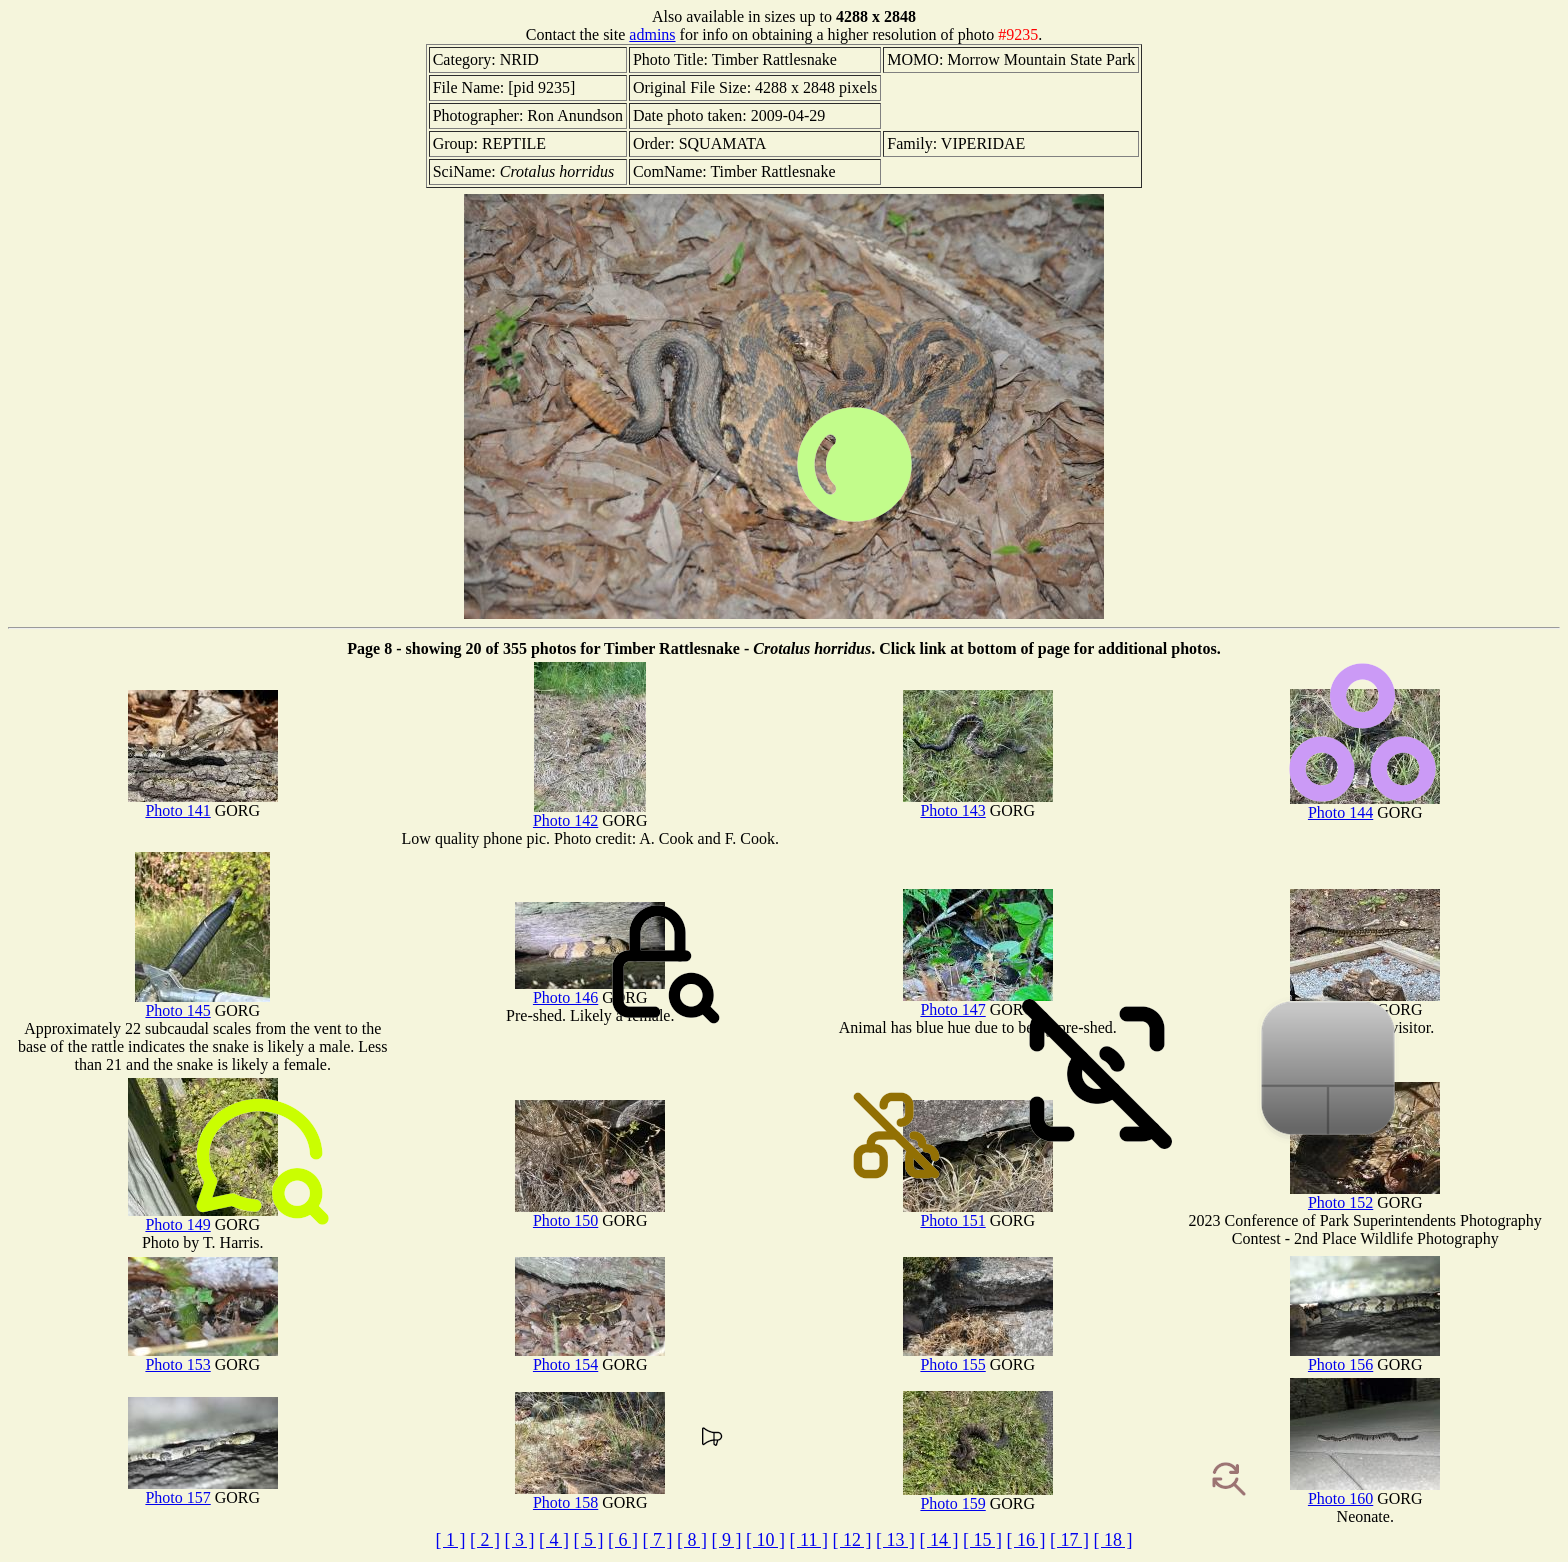 The height and width of the screenshot is (1562, 1568). What do you see at coordinates (1362, 736) in the screenshot?
I see `open asana project management app` at bounding box center [1362, 736].